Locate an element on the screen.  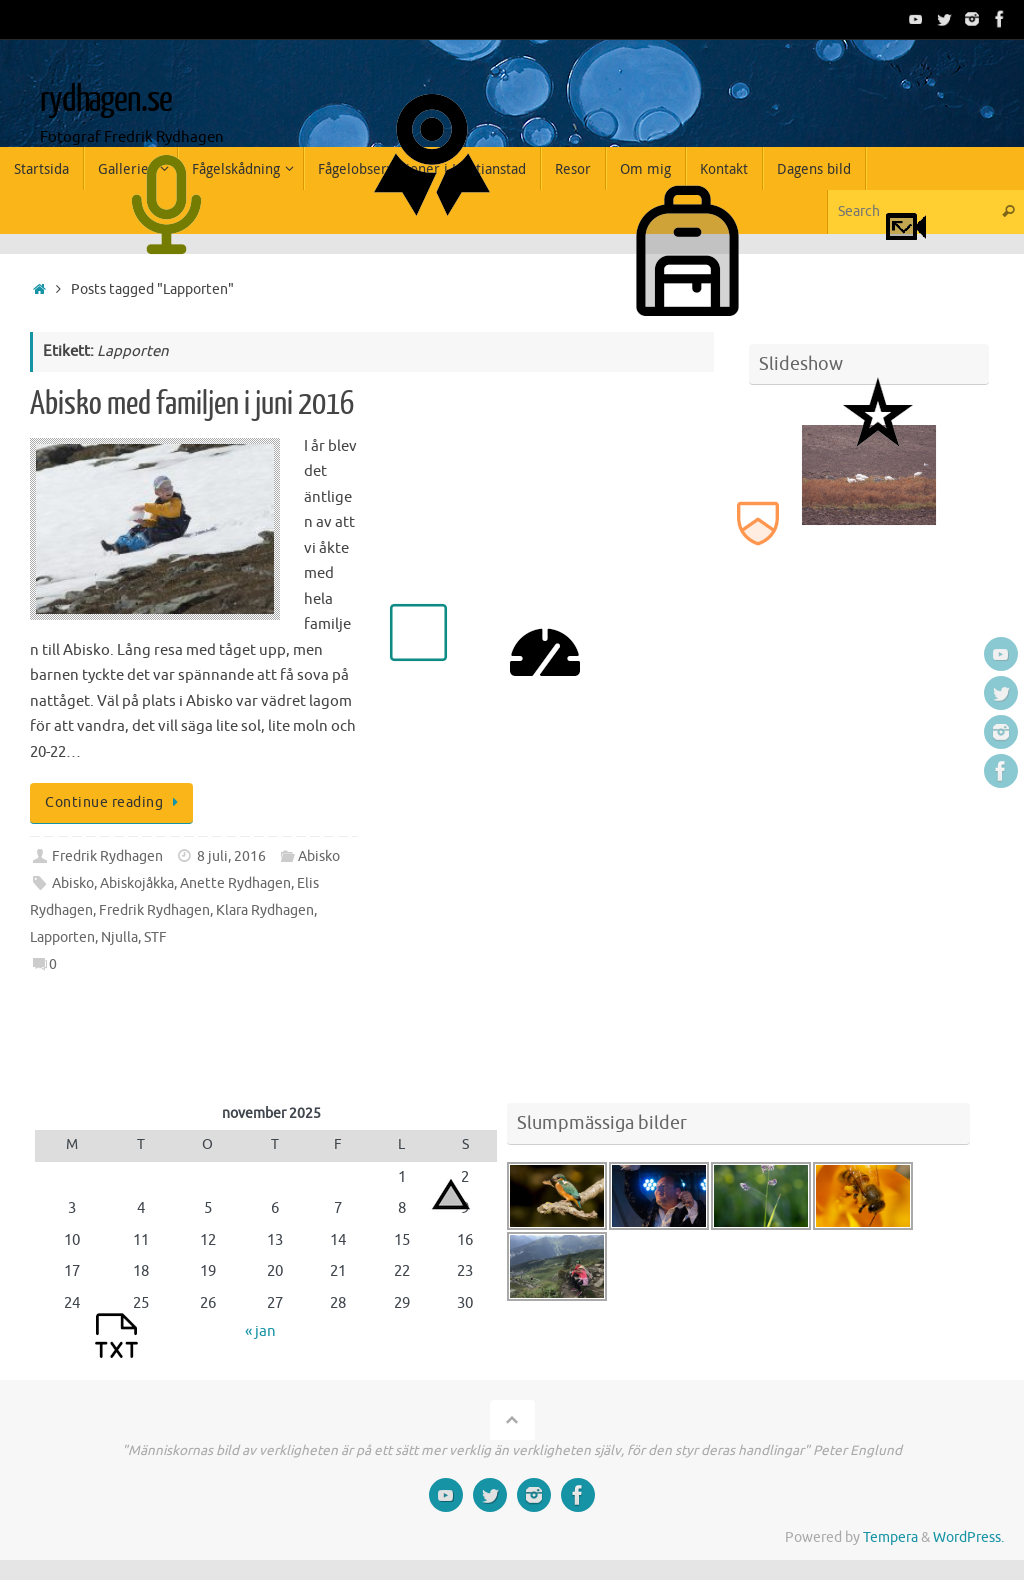
rate or review an item is located at coordinates (878, 412).